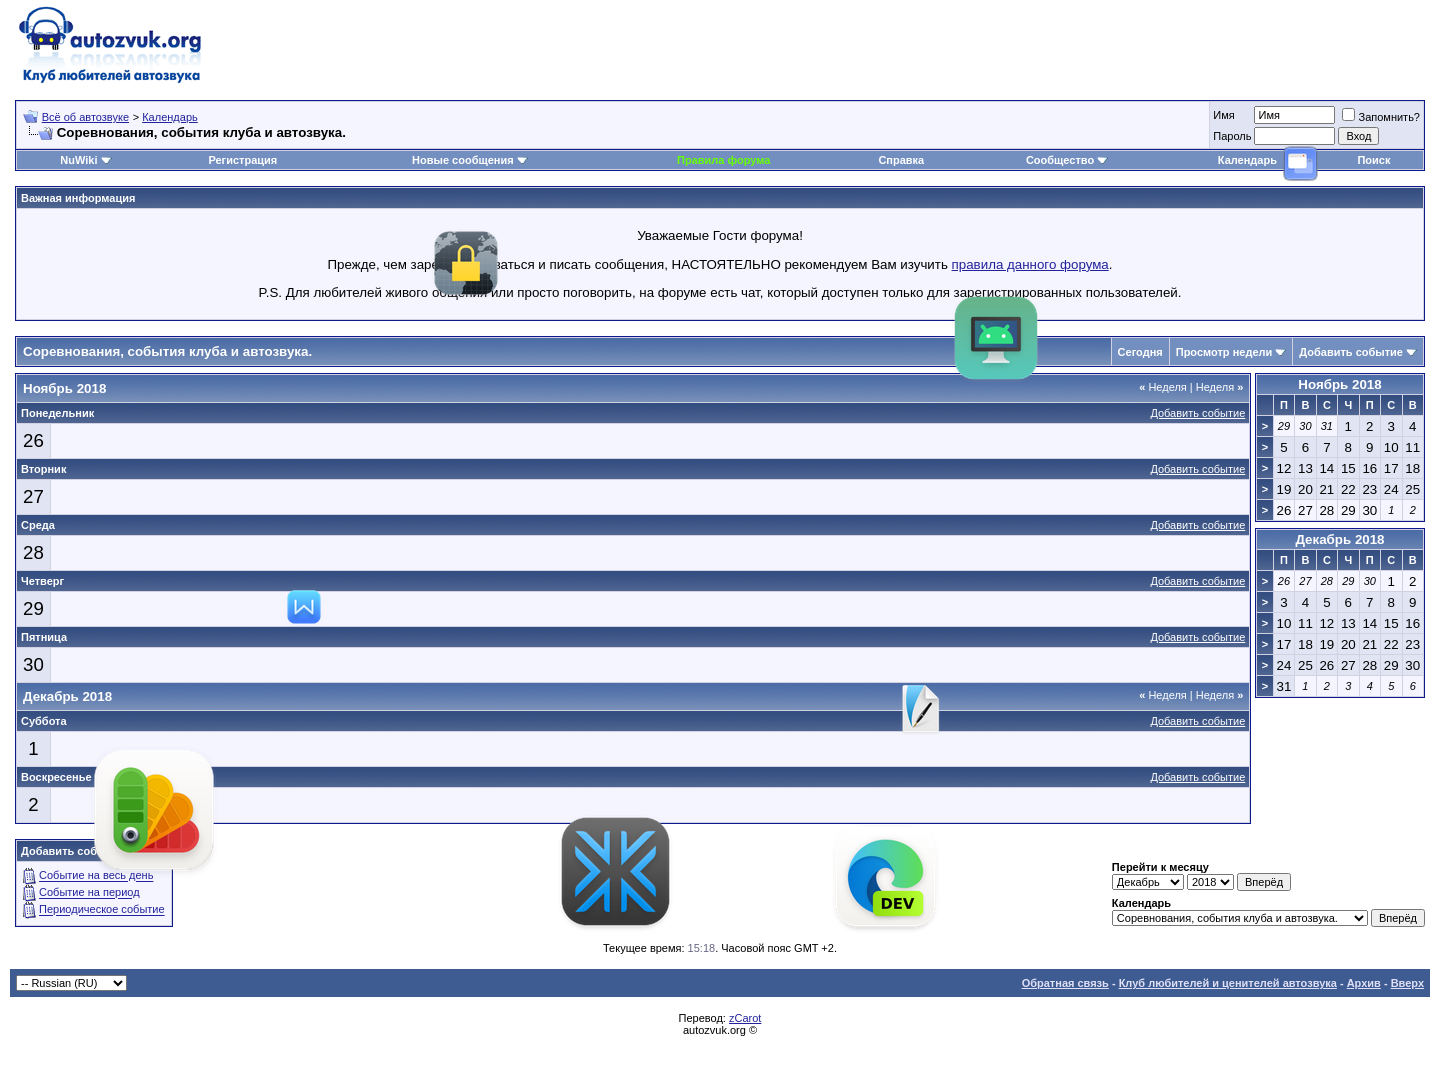 The image size is (1440, 1075). I want to click on open wps office application, so click(304, 607).